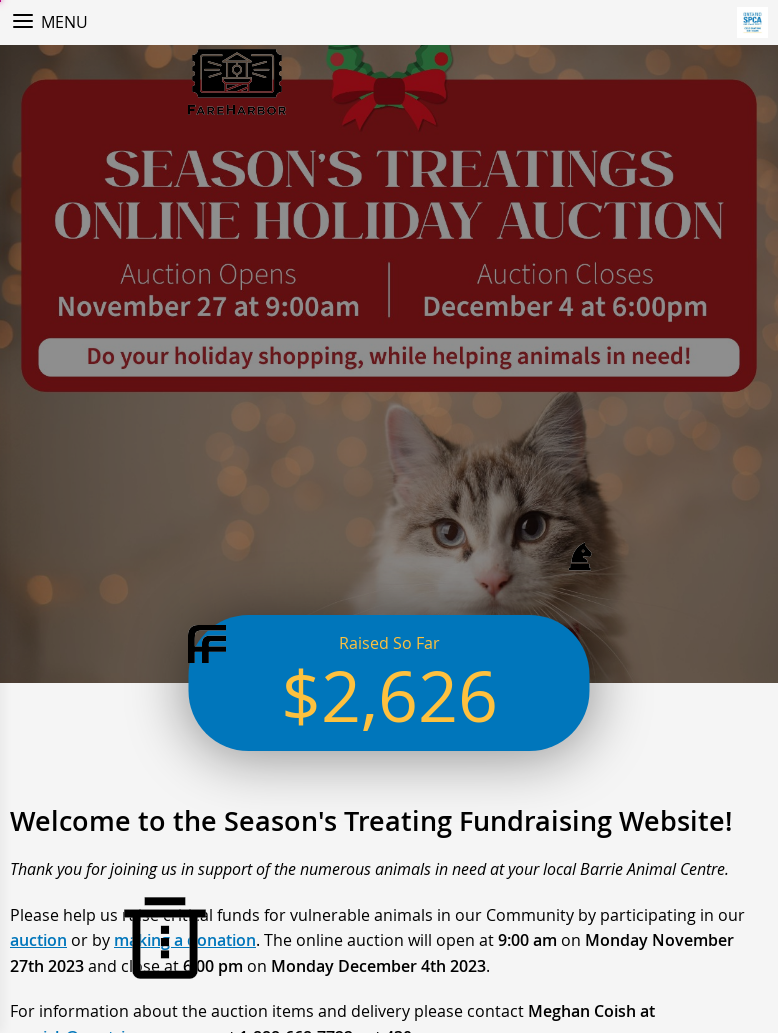  What do you see at coordinates (580, 557) in the screenshot?
I see `play chess game` at bounding box center [580, 557].